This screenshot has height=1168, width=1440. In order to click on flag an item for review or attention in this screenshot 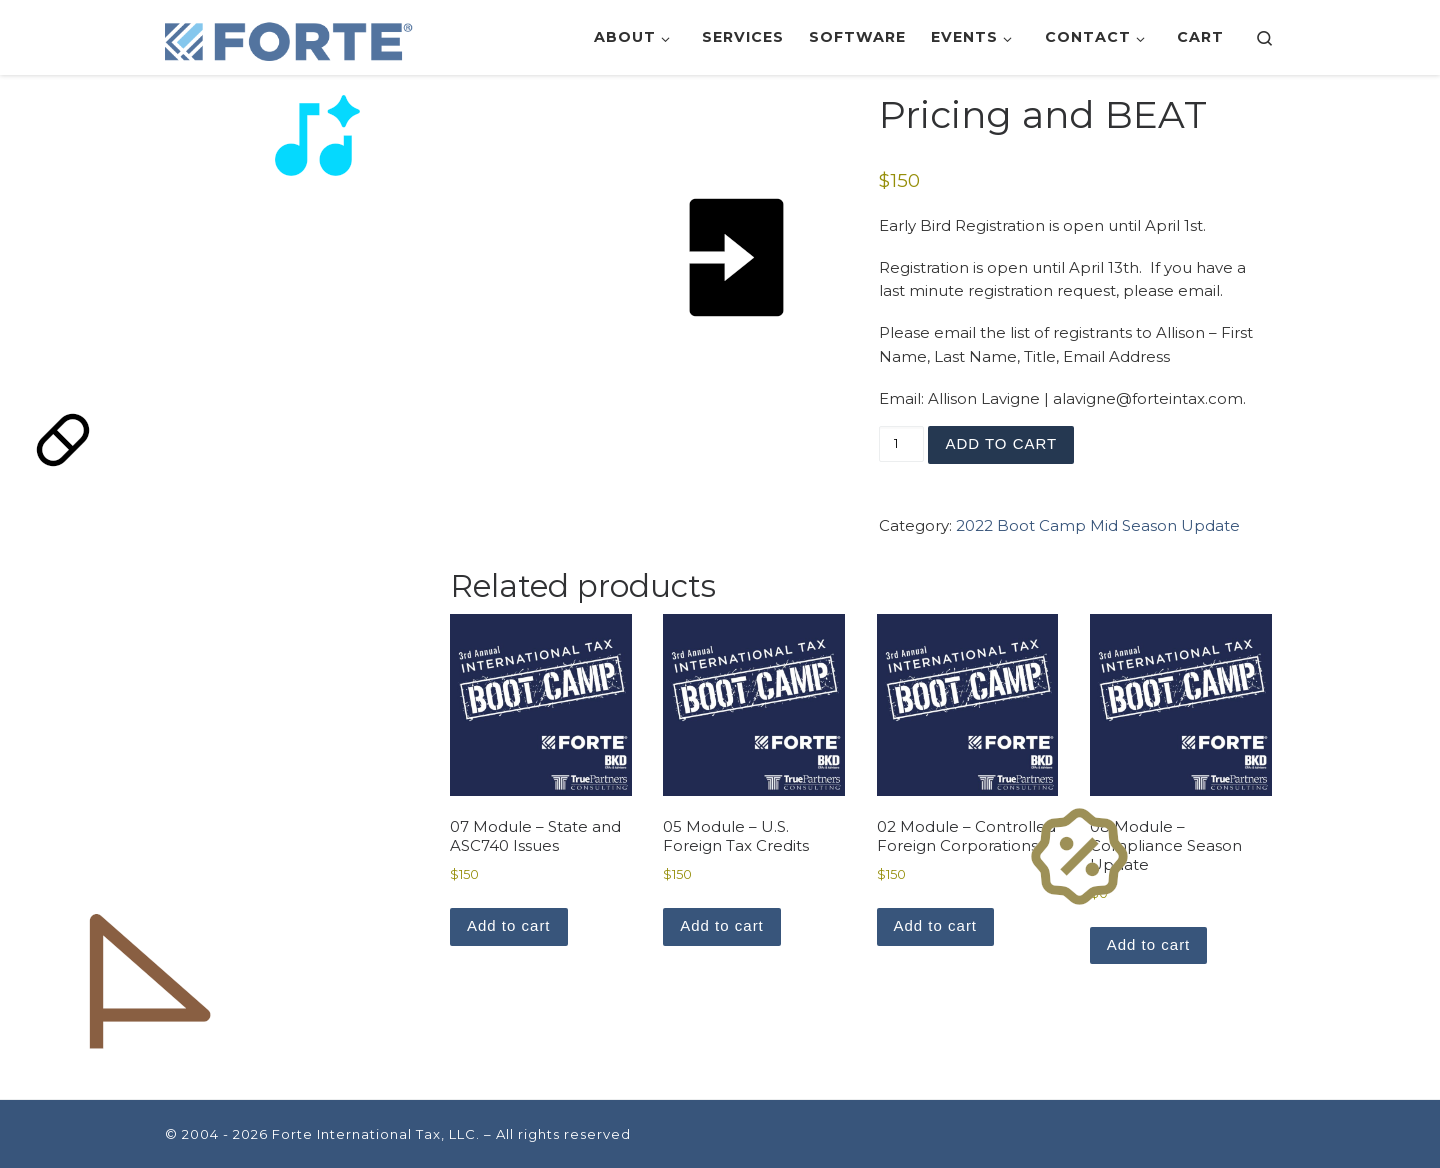, I will do `click(143, 981)`.